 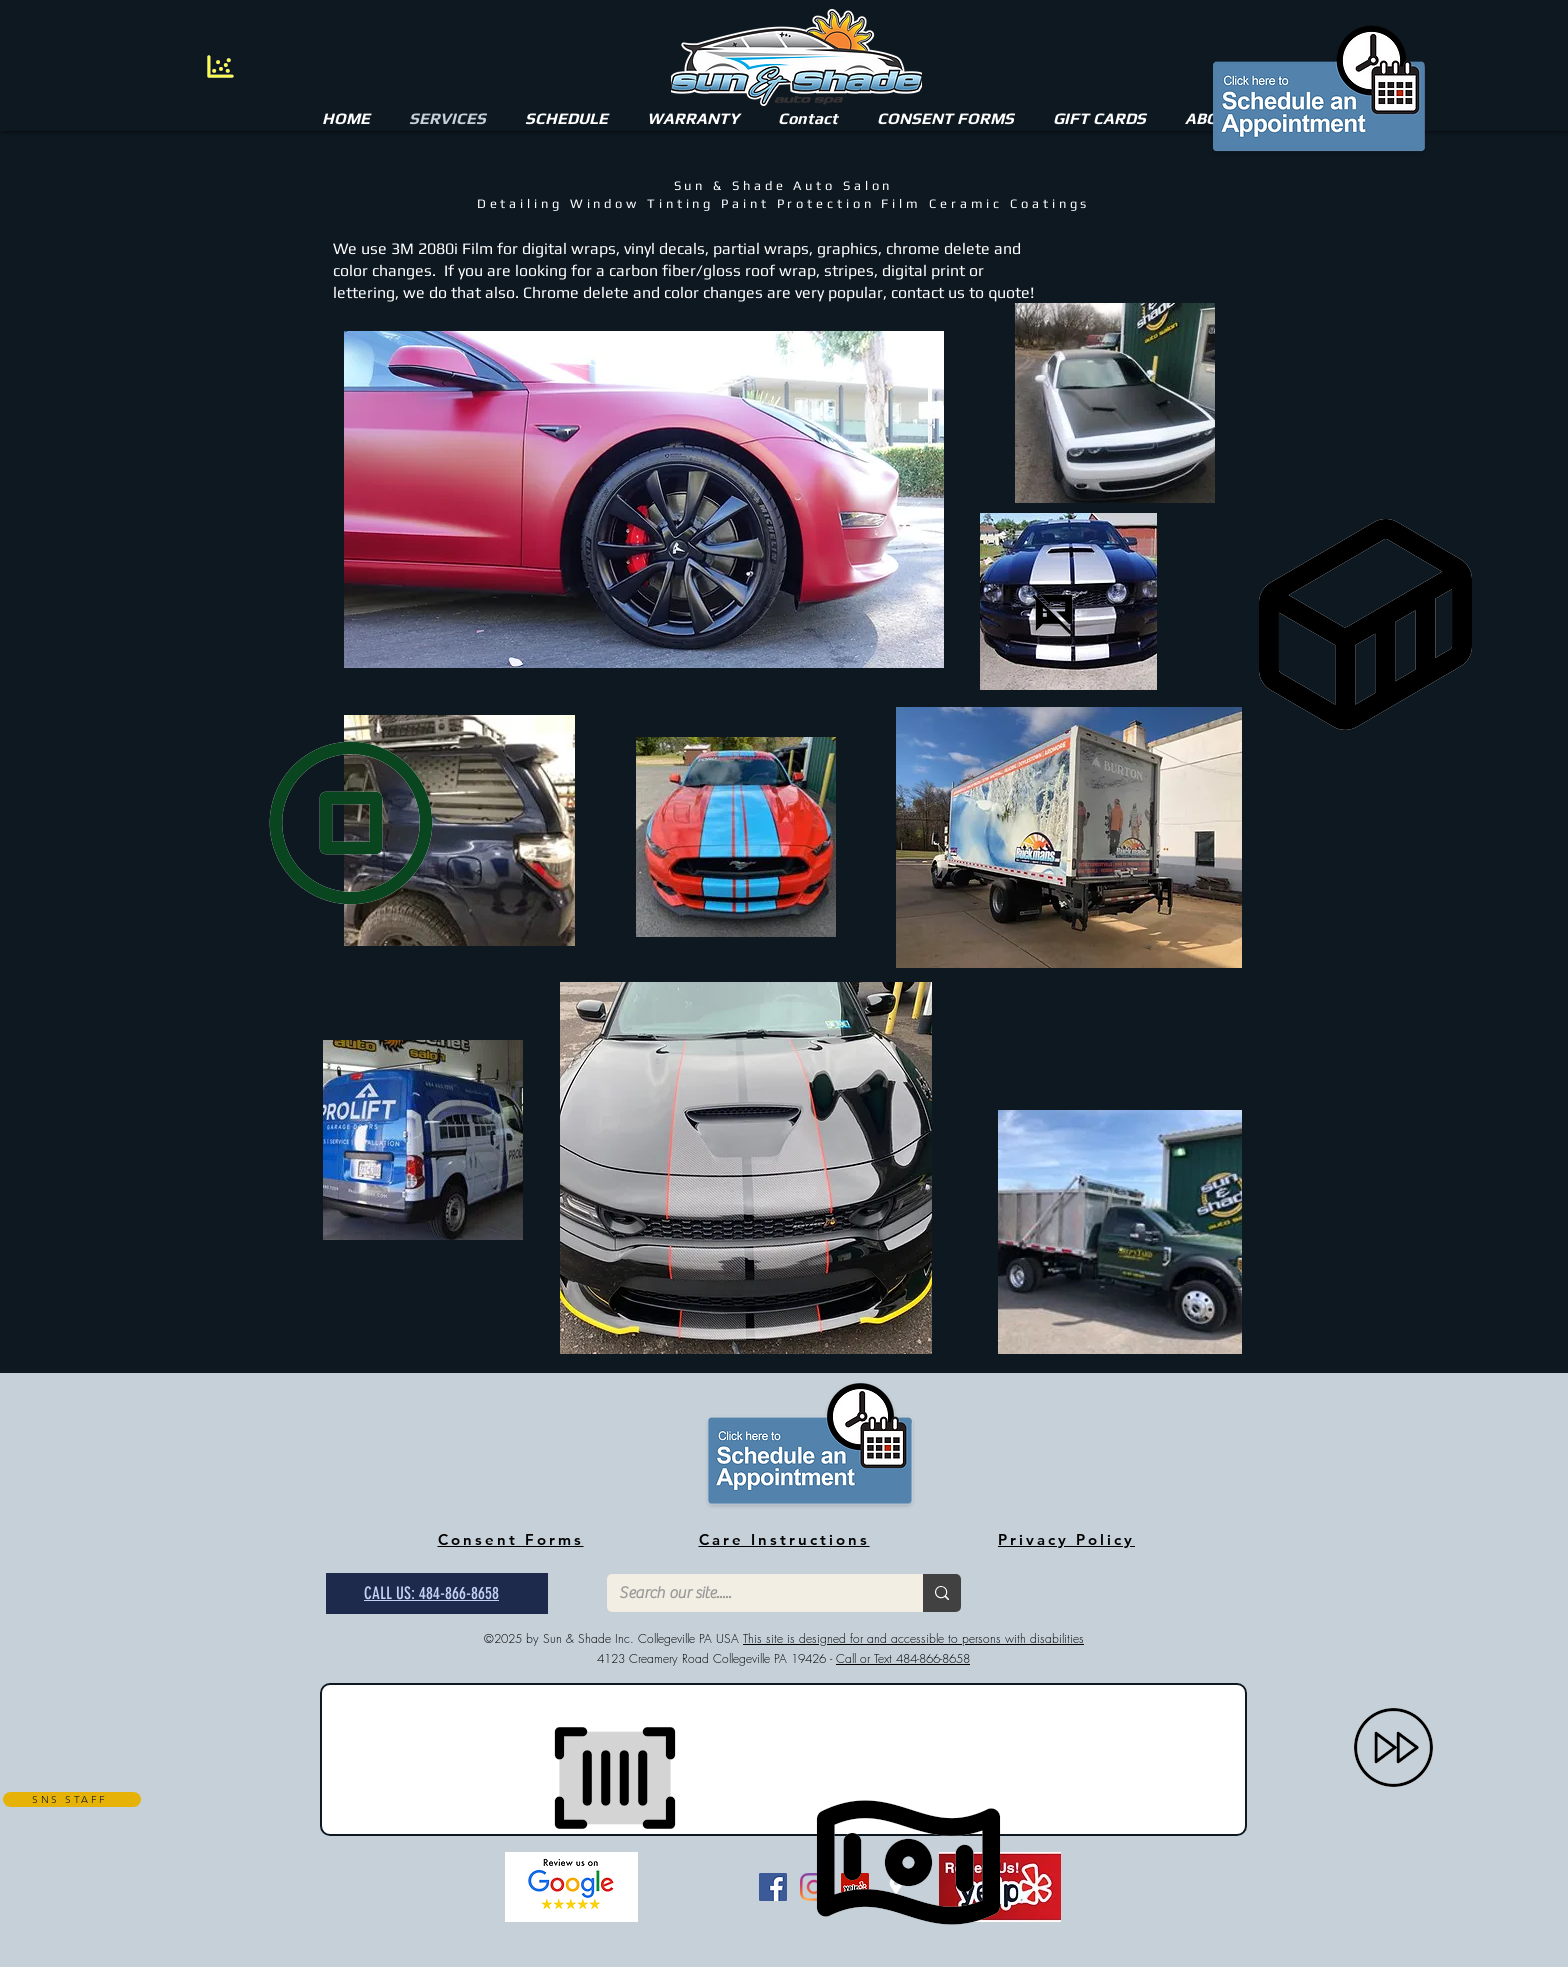 What do you see at coordinates (351, 823) in the screenshot?
I see `stop media playback` at bounding box center [351, 823].